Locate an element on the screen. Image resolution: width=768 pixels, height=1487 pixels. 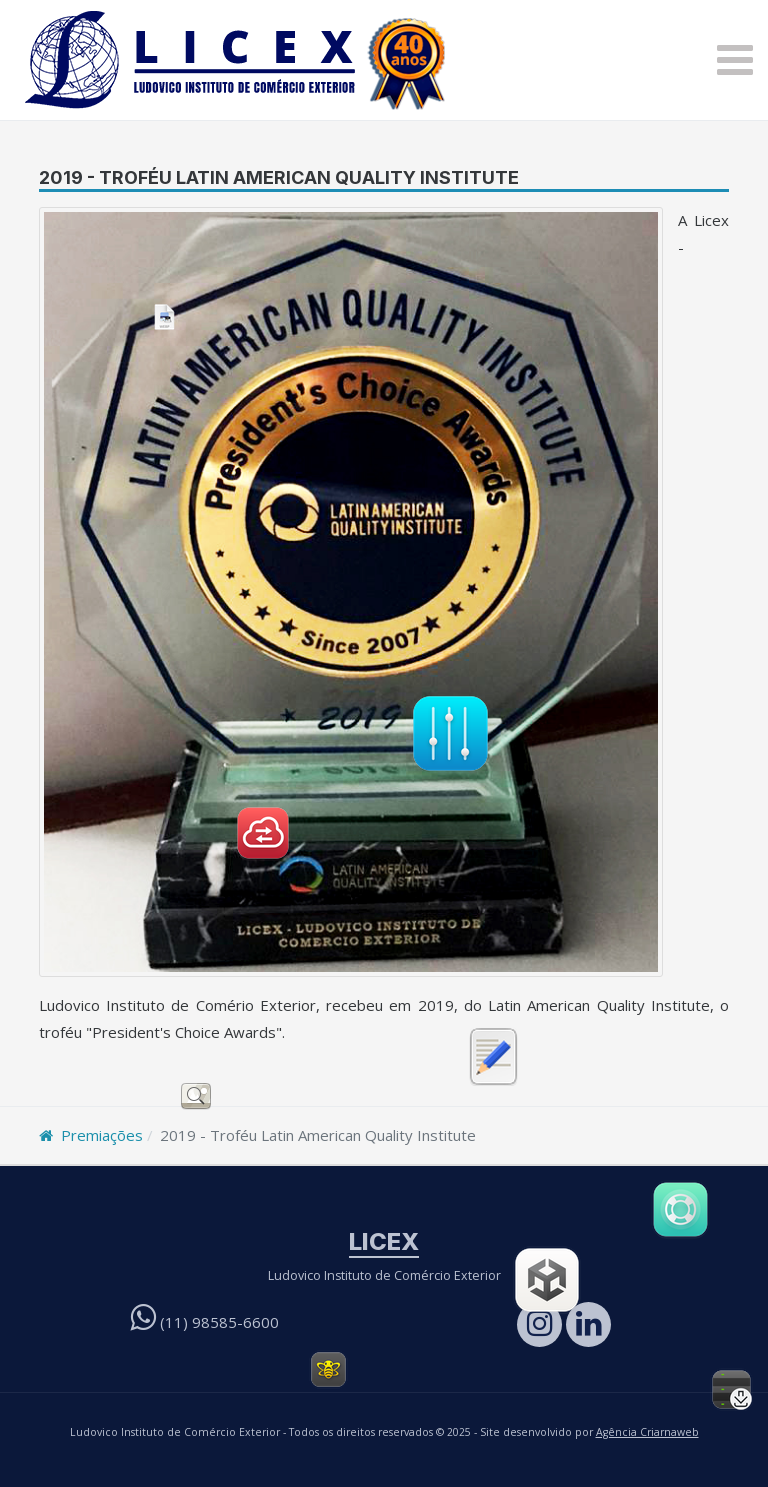
open easyeffects audio processing app is located at coordinates (450, 733).